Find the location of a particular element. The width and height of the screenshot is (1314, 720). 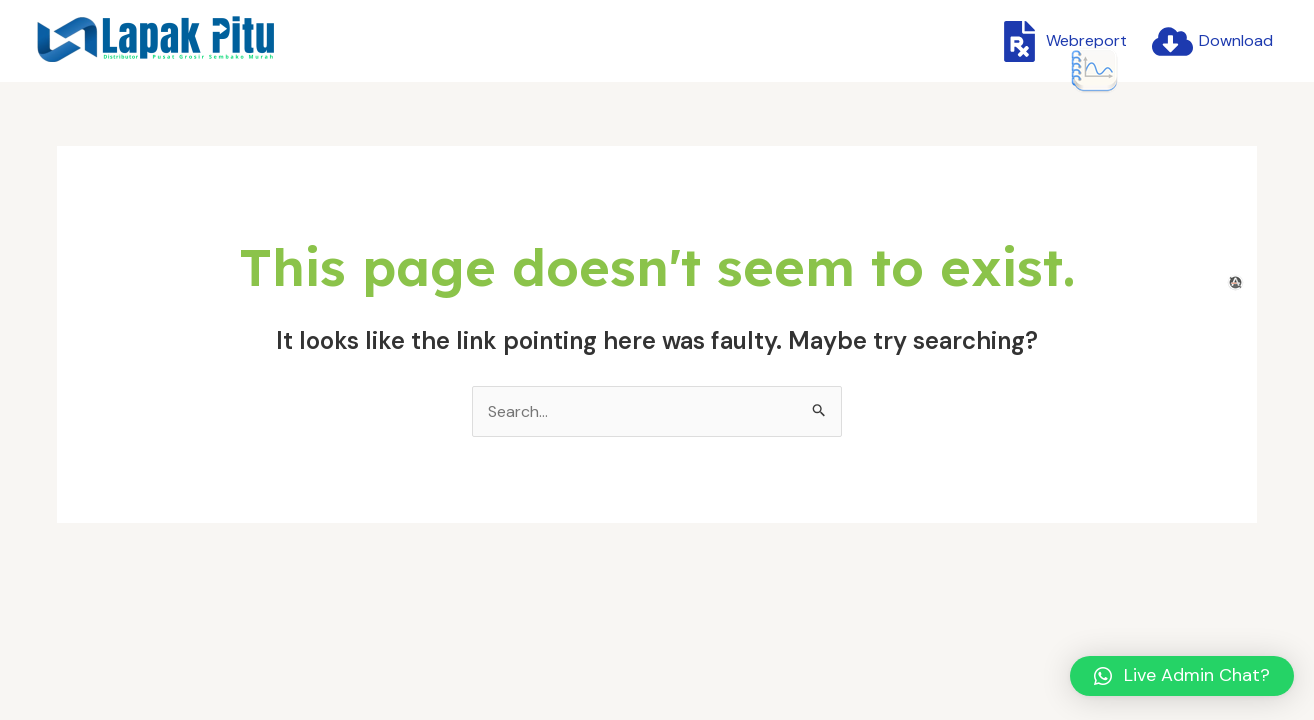

check for available software updates is located at coordinates (1235, 282).